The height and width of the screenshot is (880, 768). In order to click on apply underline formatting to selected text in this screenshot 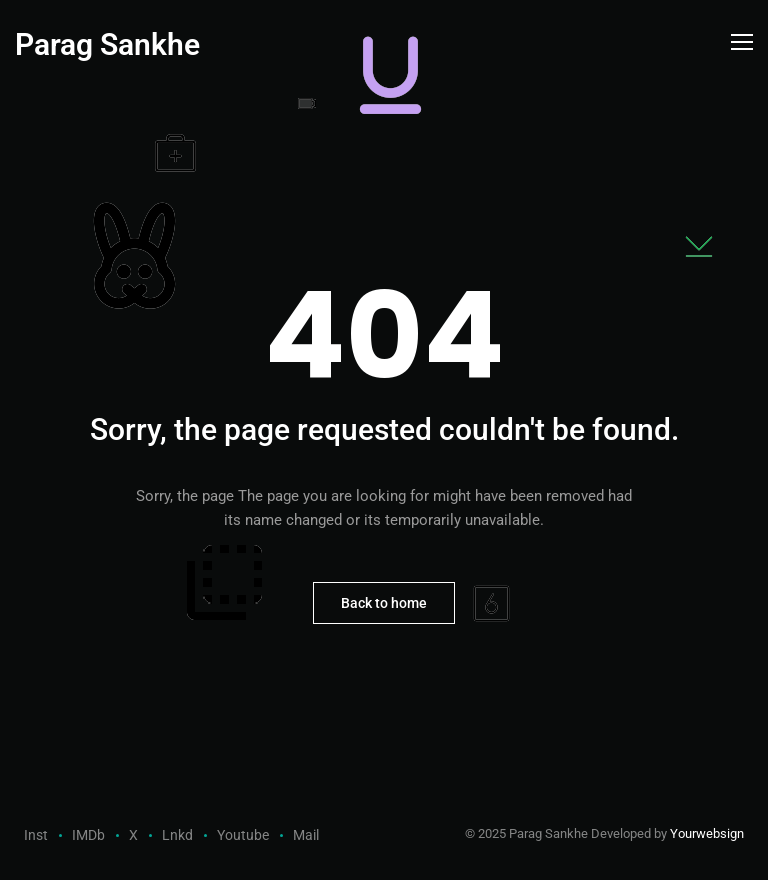, I will do `click(390, 70)`.